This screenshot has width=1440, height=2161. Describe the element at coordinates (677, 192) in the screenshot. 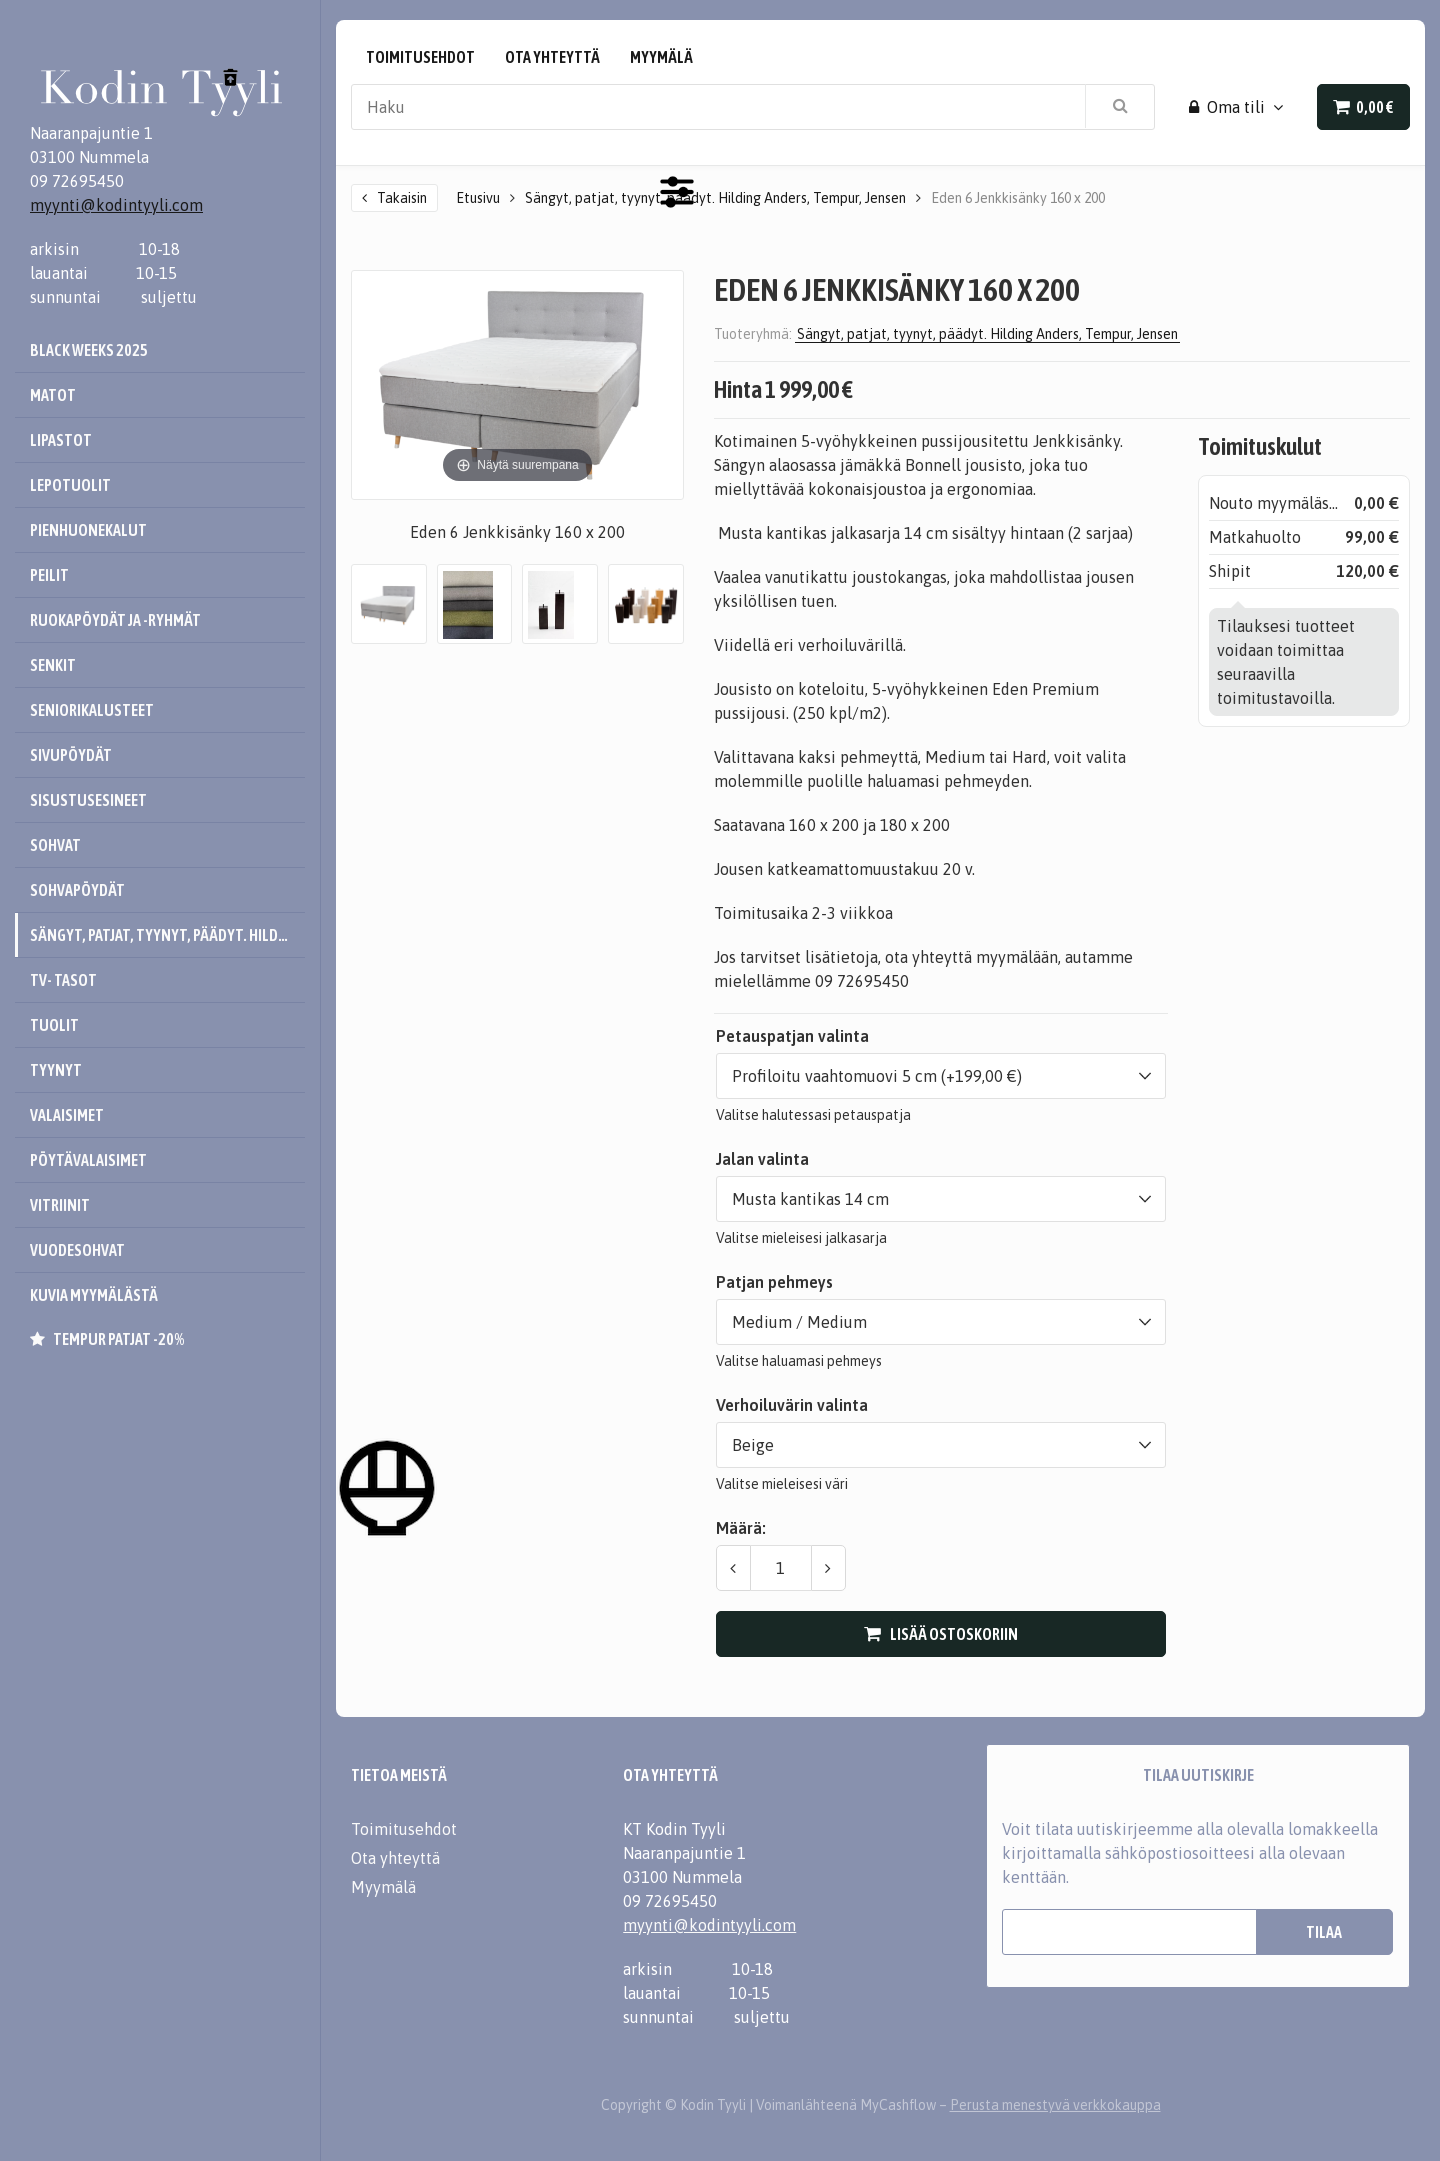

I see `adjust settings or preferences` at that location.